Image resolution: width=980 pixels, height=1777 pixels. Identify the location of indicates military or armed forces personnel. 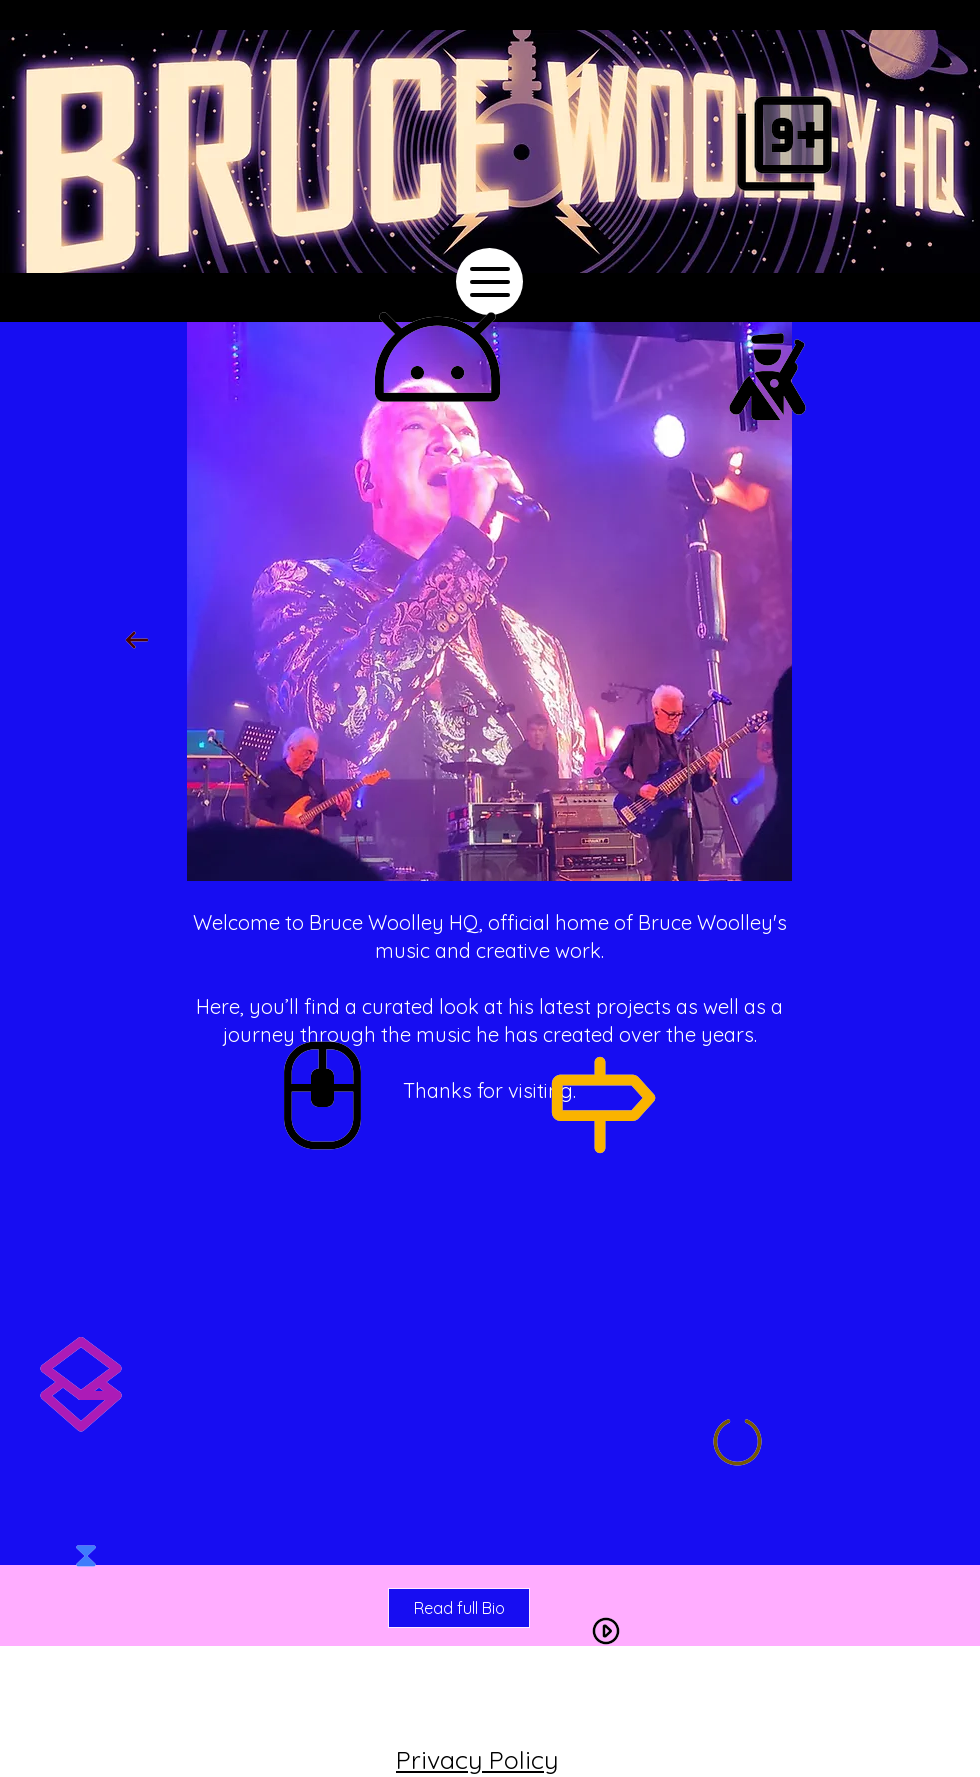
(767, 376).